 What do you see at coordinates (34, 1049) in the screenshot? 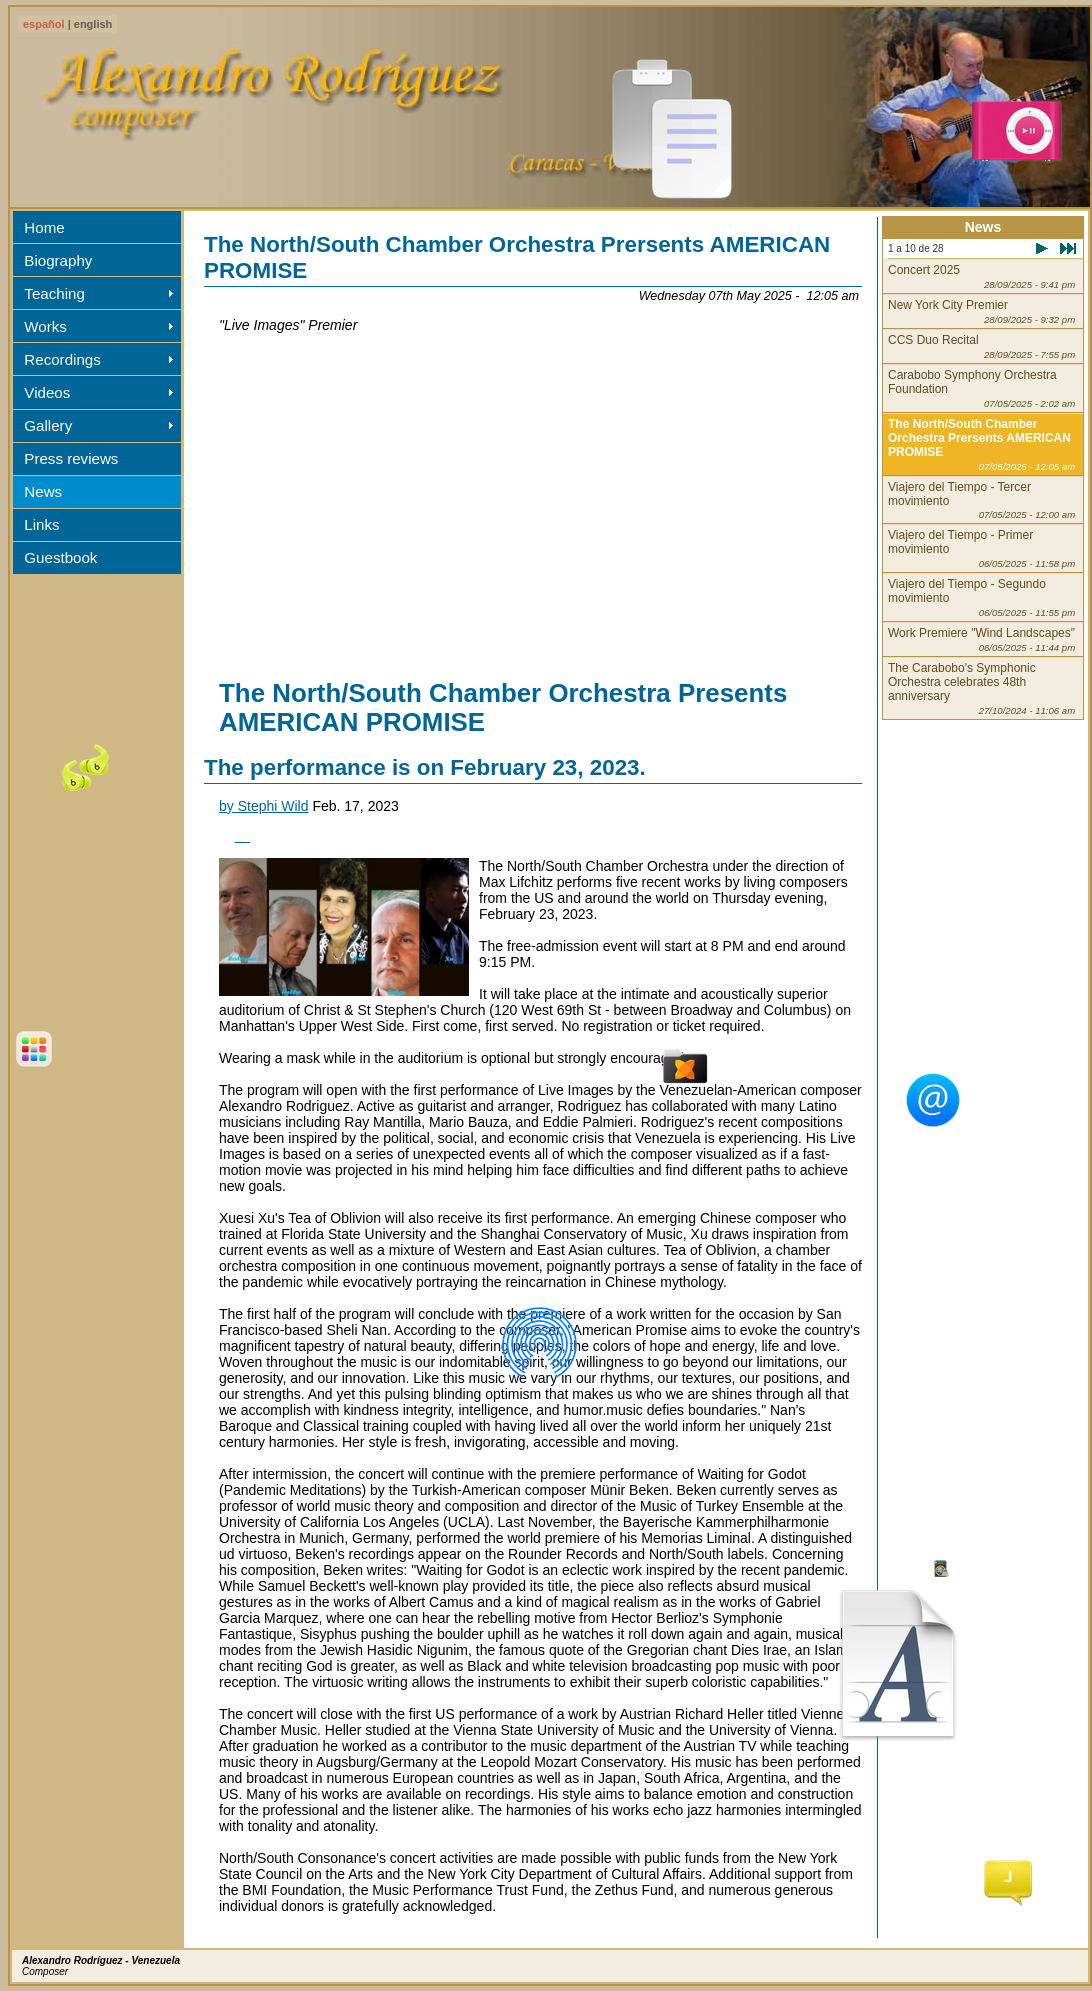
I see `open the app launcher to view all applications` at bounding box center [34, 1049].